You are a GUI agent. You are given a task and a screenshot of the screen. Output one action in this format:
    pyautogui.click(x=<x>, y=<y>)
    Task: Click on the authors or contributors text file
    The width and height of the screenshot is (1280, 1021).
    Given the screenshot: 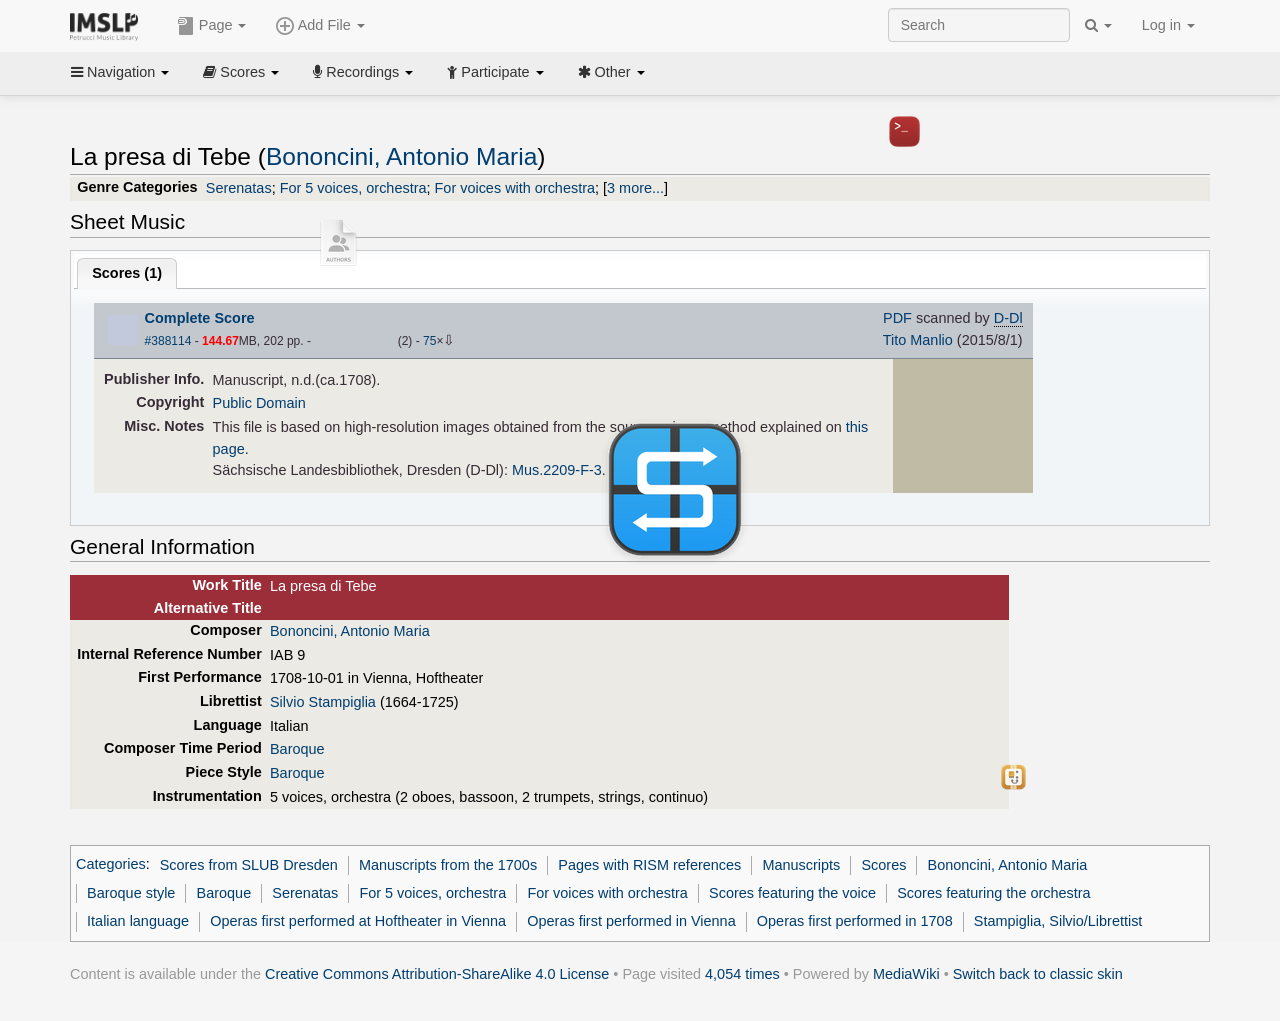 What is the action you would take?
    pyautogui.click(x=338, y=243)
    